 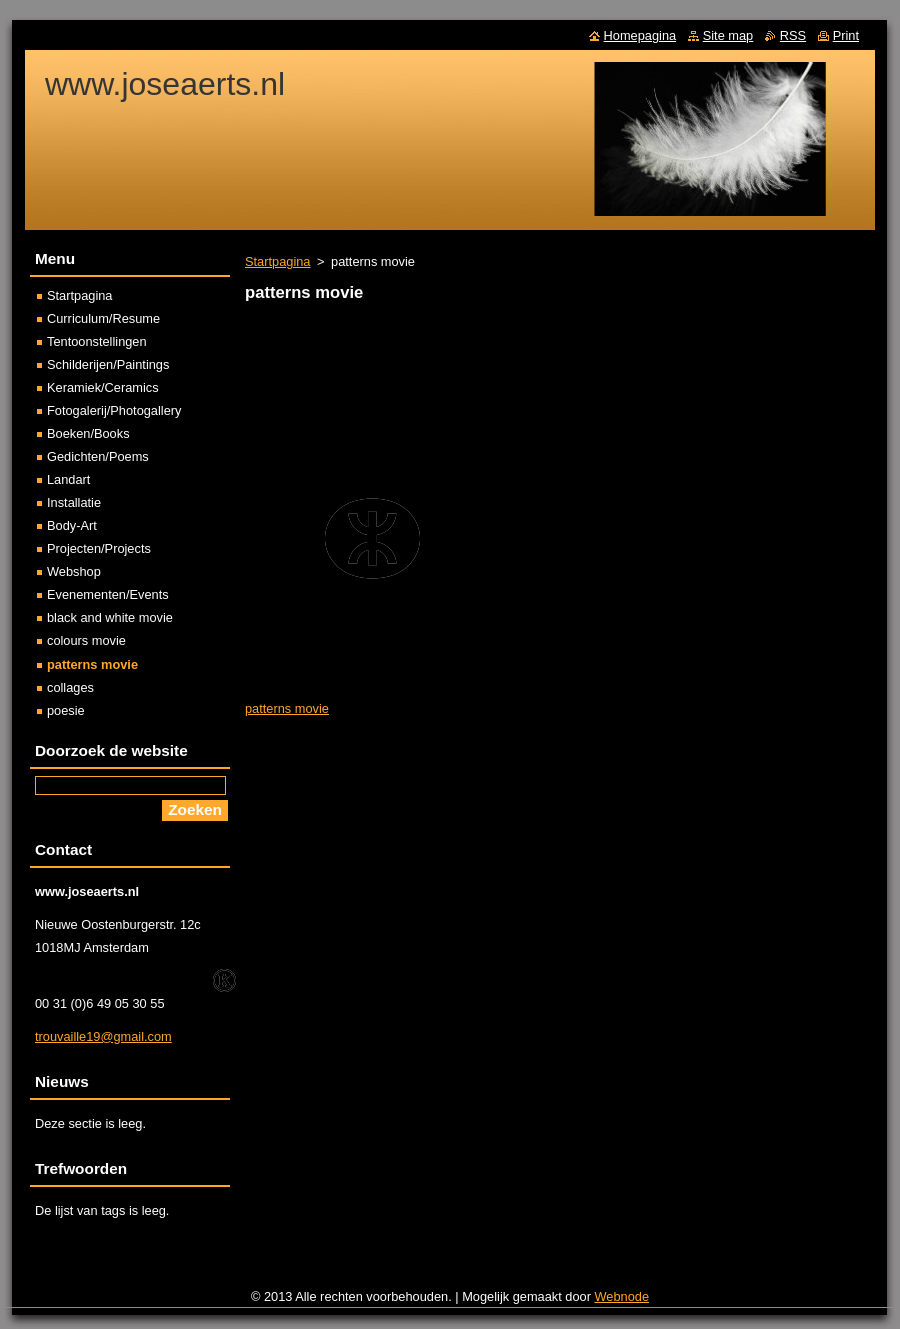 What do you see at coordinates (224, 980) in the screenshot?
I see `known publishing platform logo` at bounding box center [224, 980].